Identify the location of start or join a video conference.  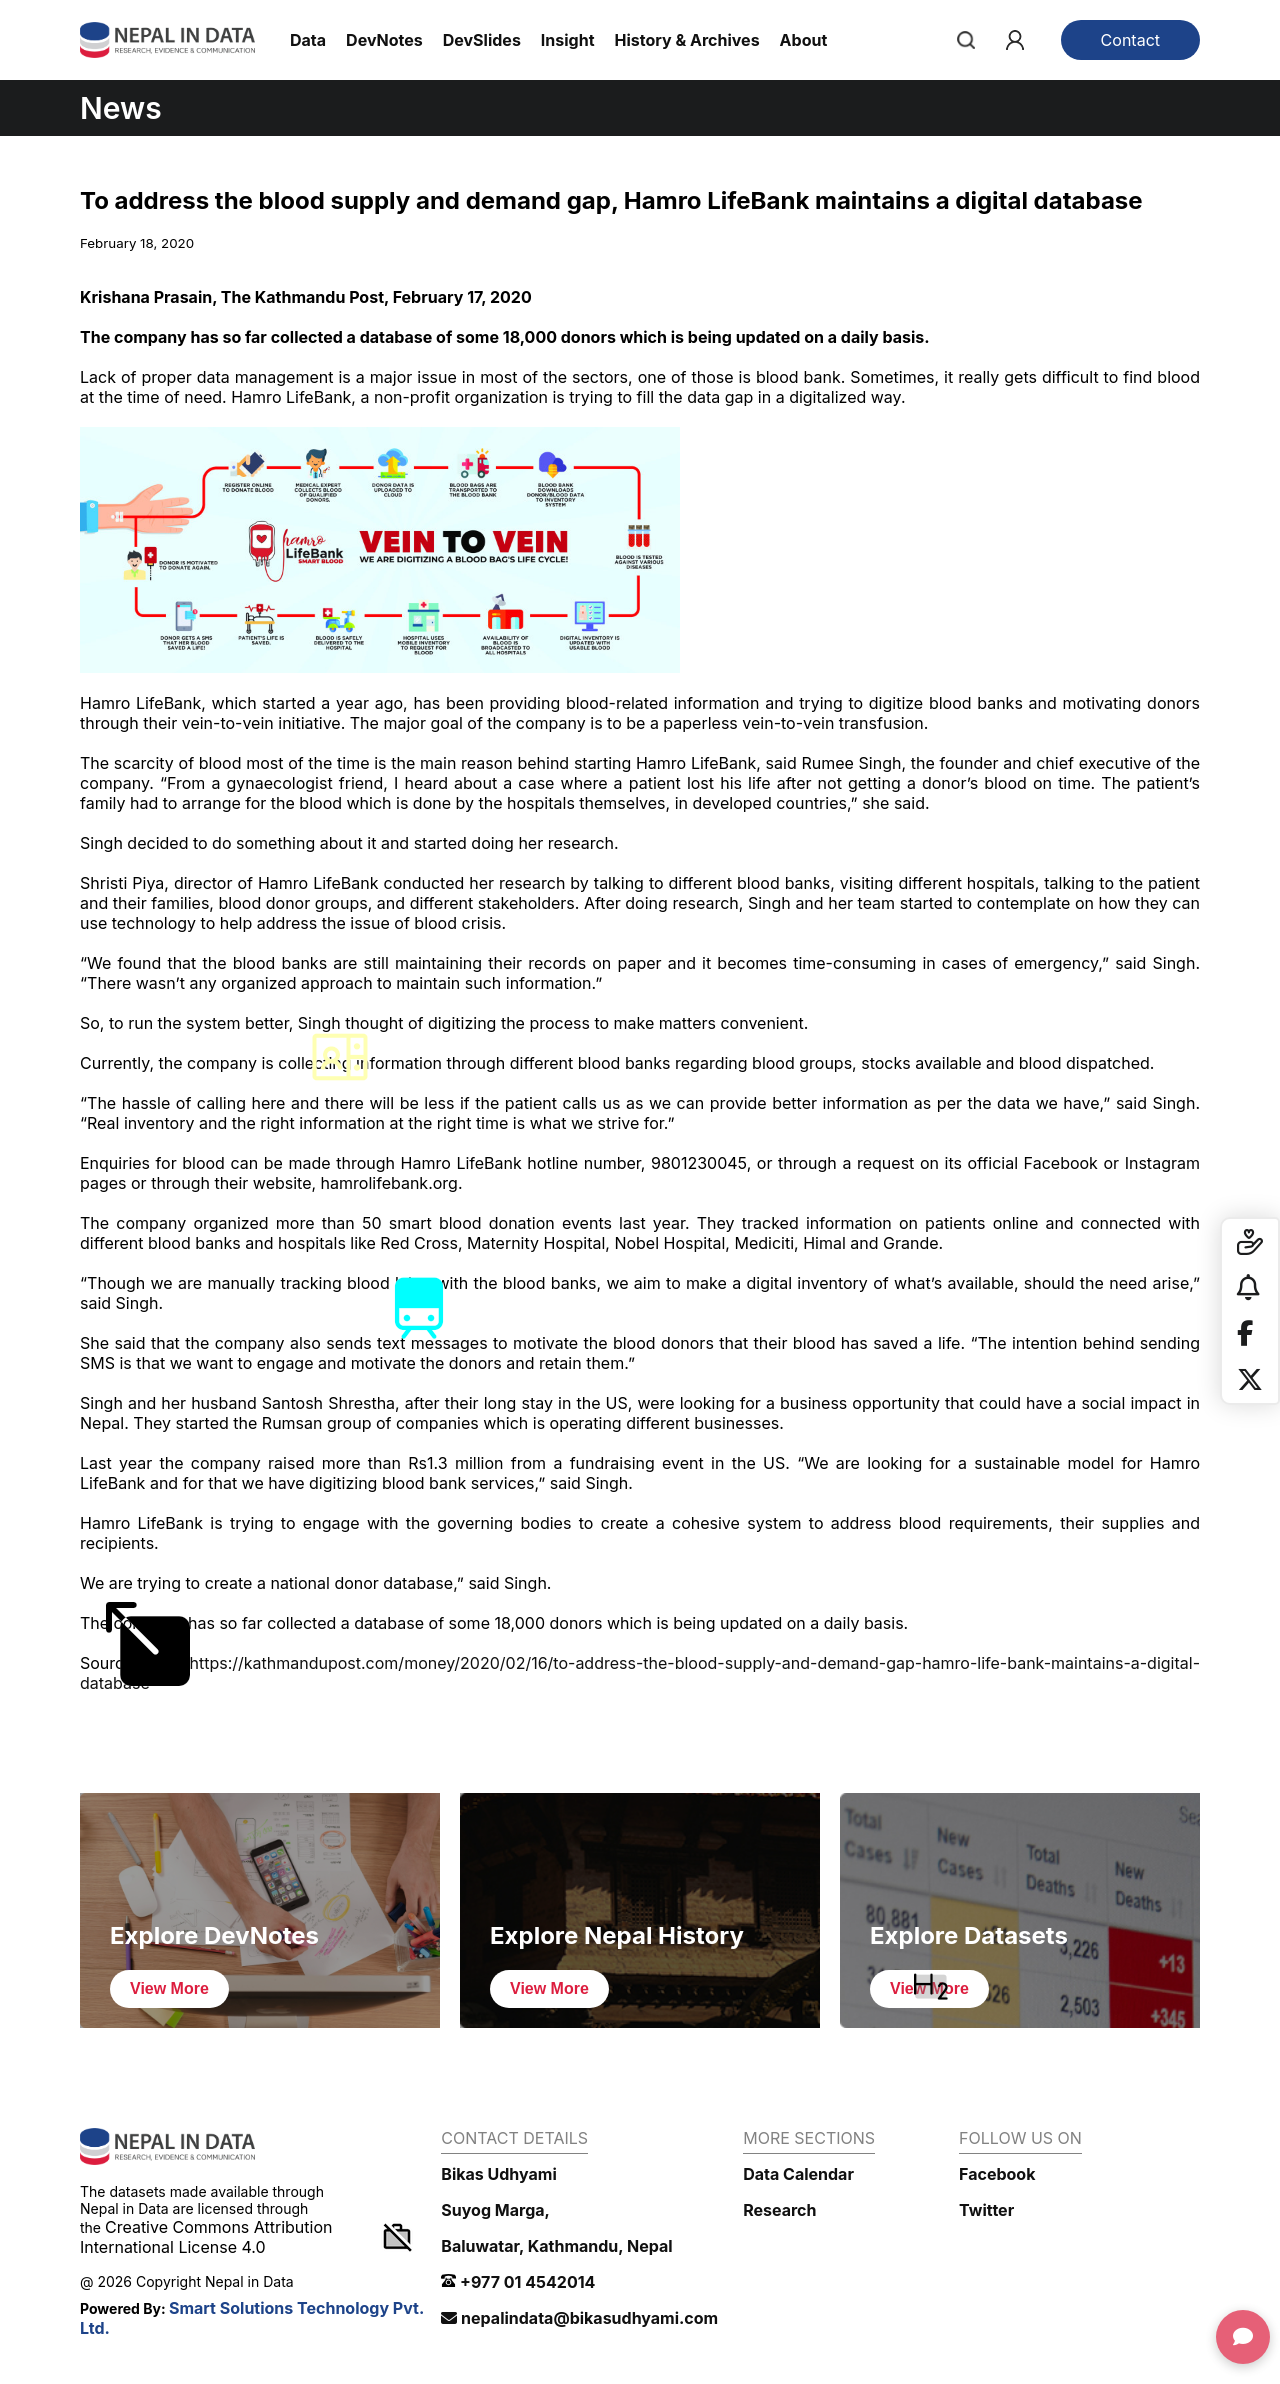
(340, 1057).